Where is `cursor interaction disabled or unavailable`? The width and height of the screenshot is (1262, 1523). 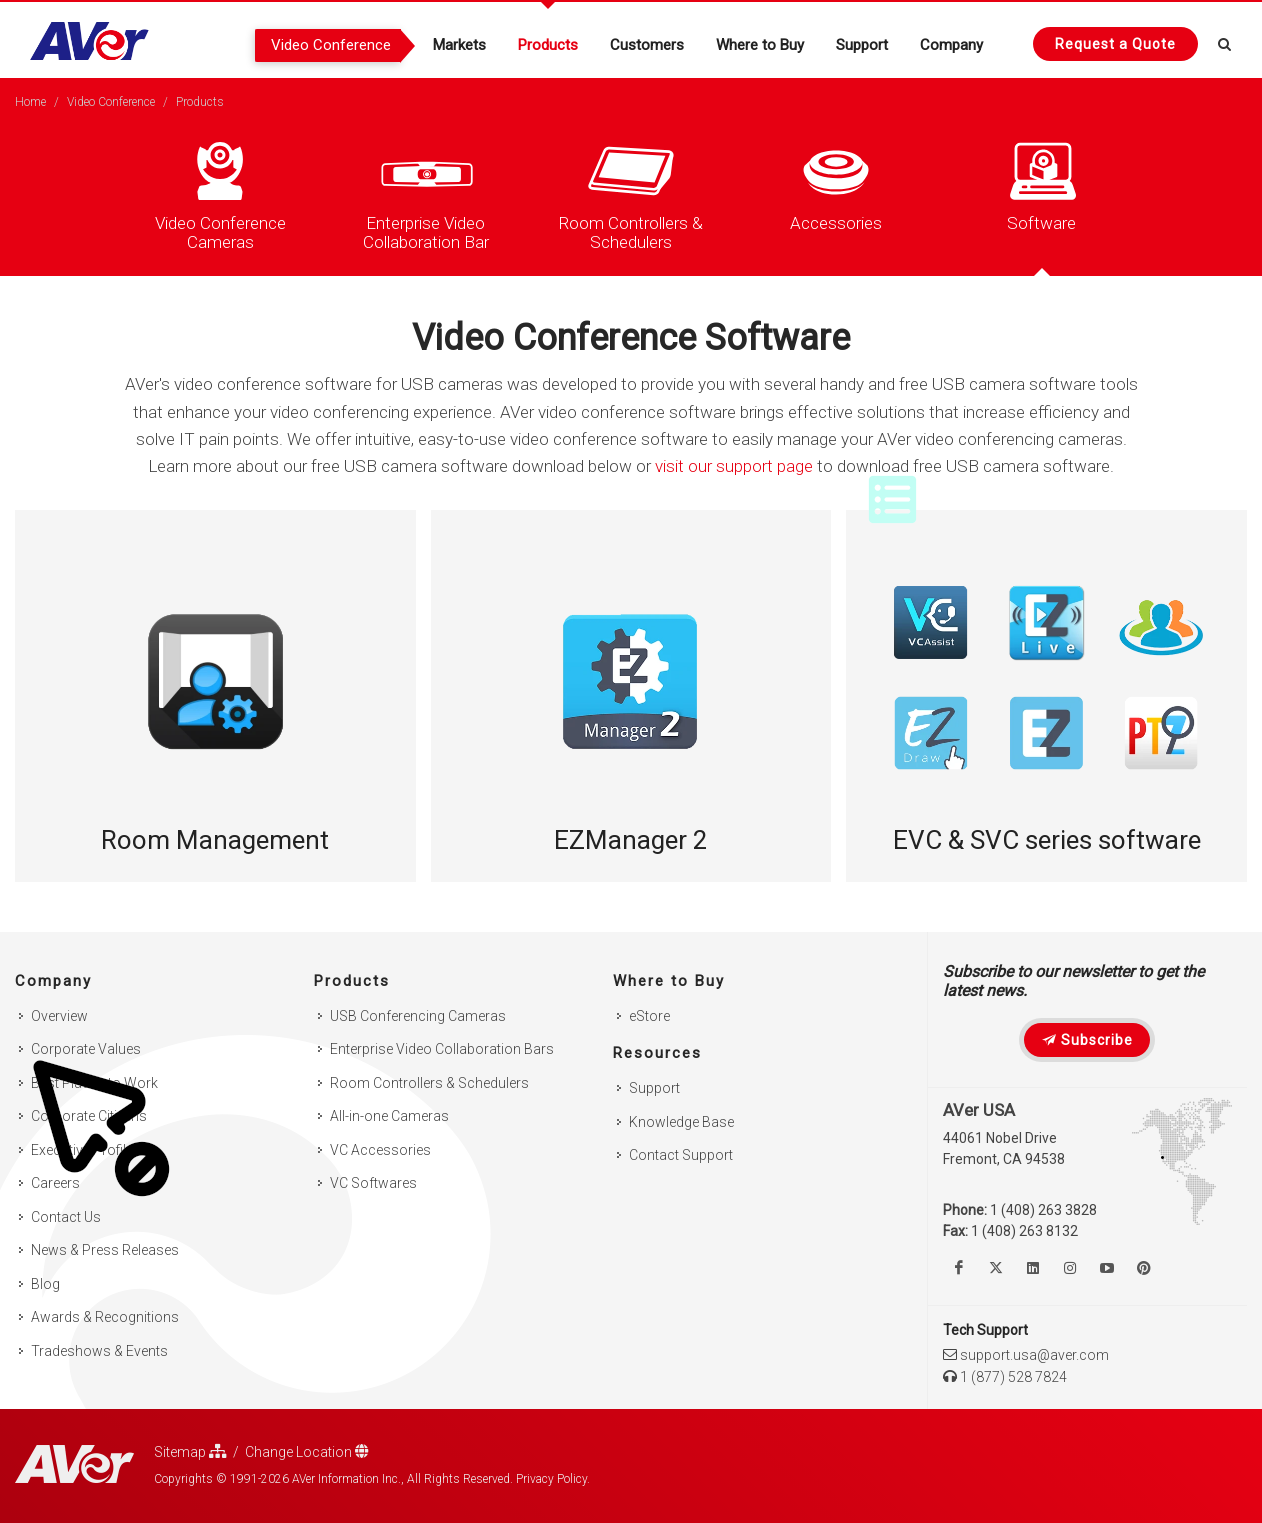
cursor interaction disabled or unavailable is located at coordinates (94, 1121).